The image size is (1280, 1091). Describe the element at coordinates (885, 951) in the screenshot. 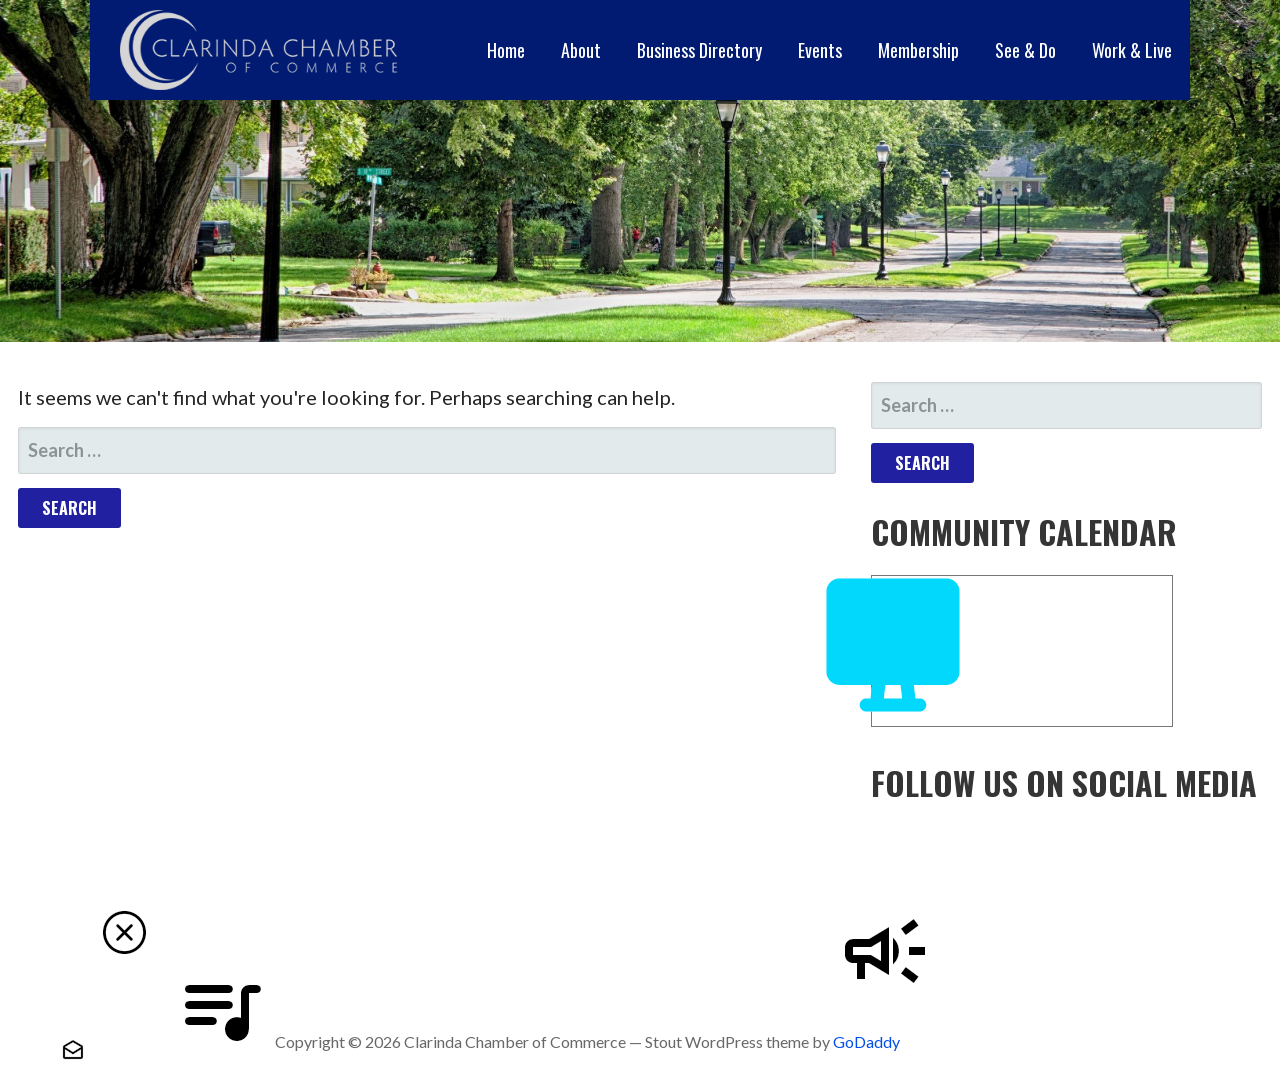

I see `start a new campaign or announcement` at that location.